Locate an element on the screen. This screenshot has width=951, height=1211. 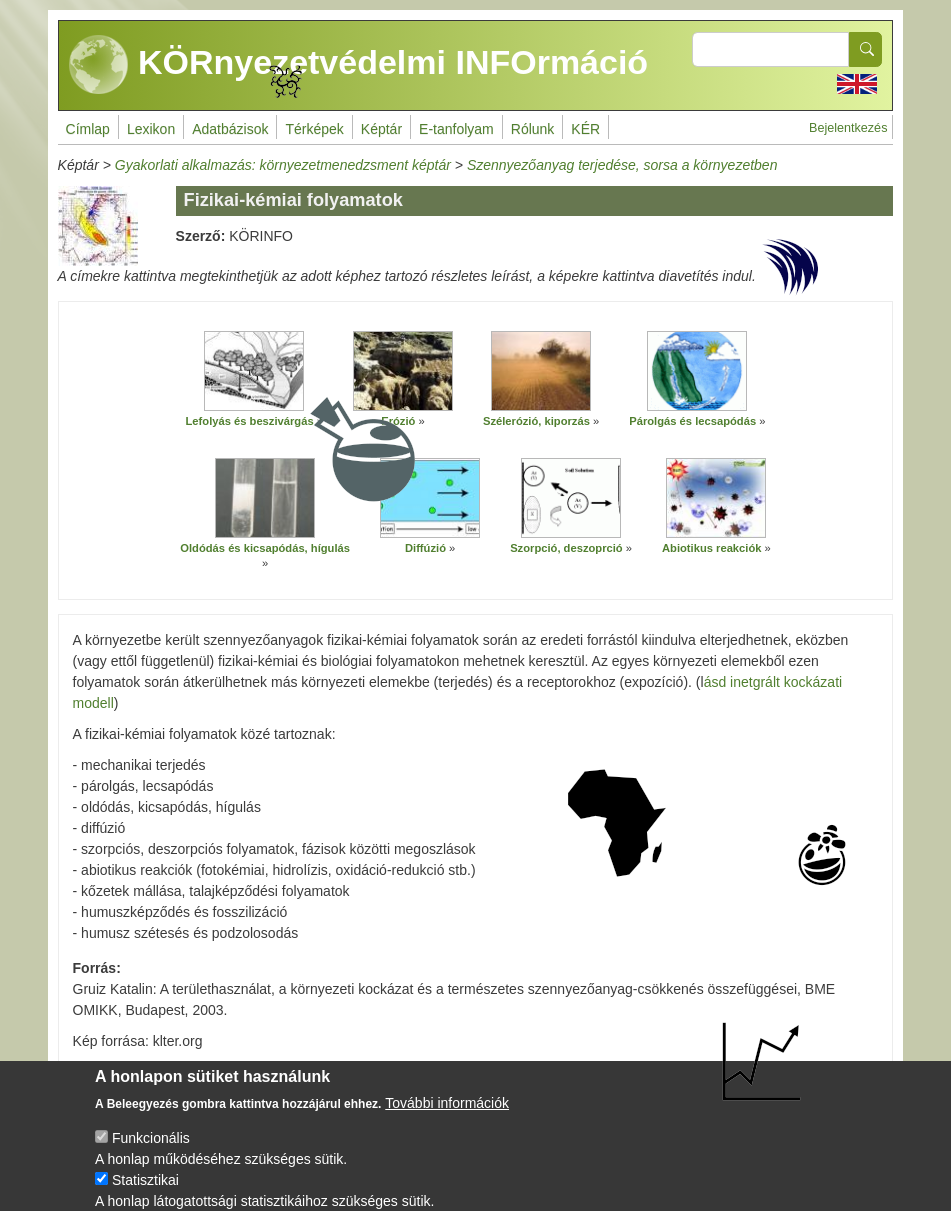
view analytics or statistics is located at coordinates (761, 1061).